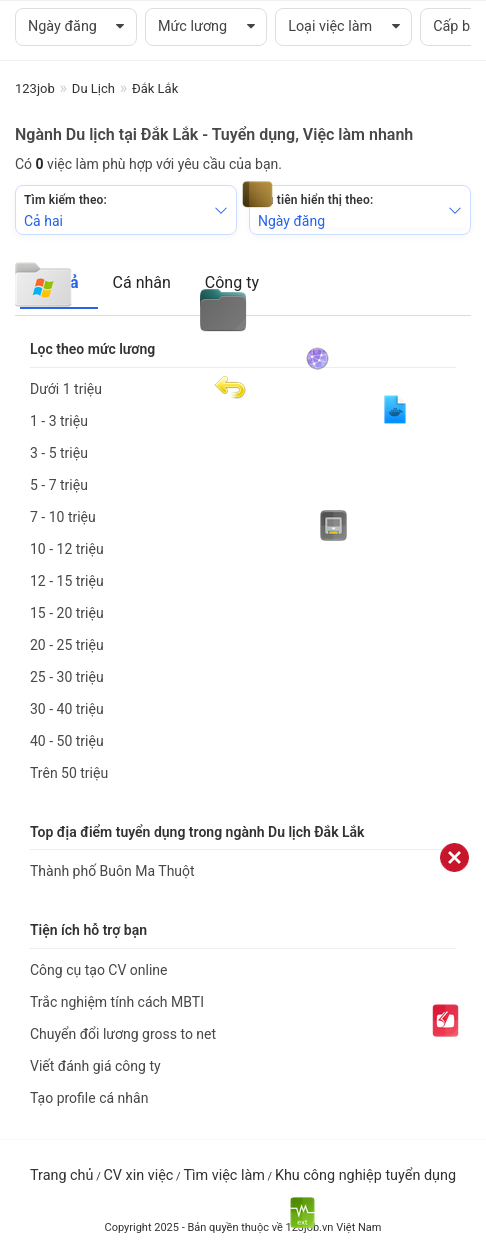 This screenshot has width=486, height=1249. Describe the element at coordinates (257, 193) in the screenshot. I see `access your desktop folder` at that location.